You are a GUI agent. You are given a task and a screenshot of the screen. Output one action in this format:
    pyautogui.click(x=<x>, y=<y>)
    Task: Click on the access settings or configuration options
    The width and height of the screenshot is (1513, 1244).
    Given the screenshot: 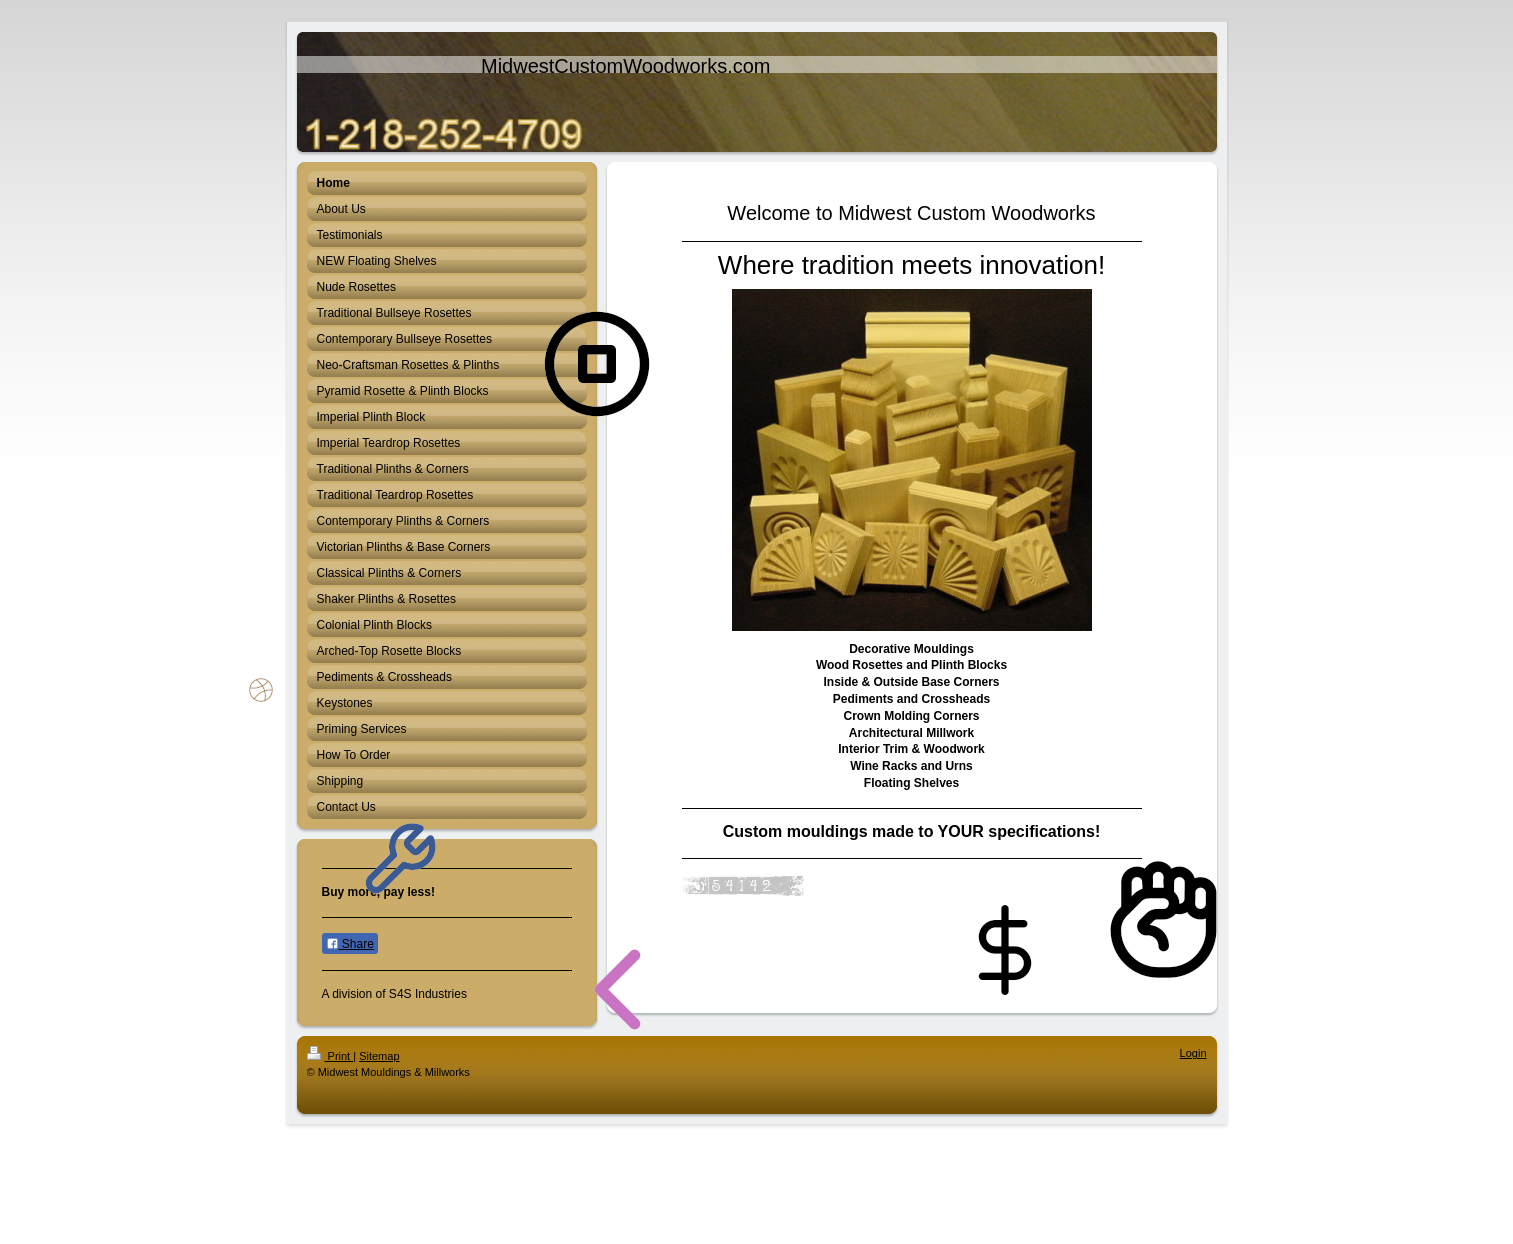 What is the action you would take?
    pyautogui.click(x=399, y=860)
    